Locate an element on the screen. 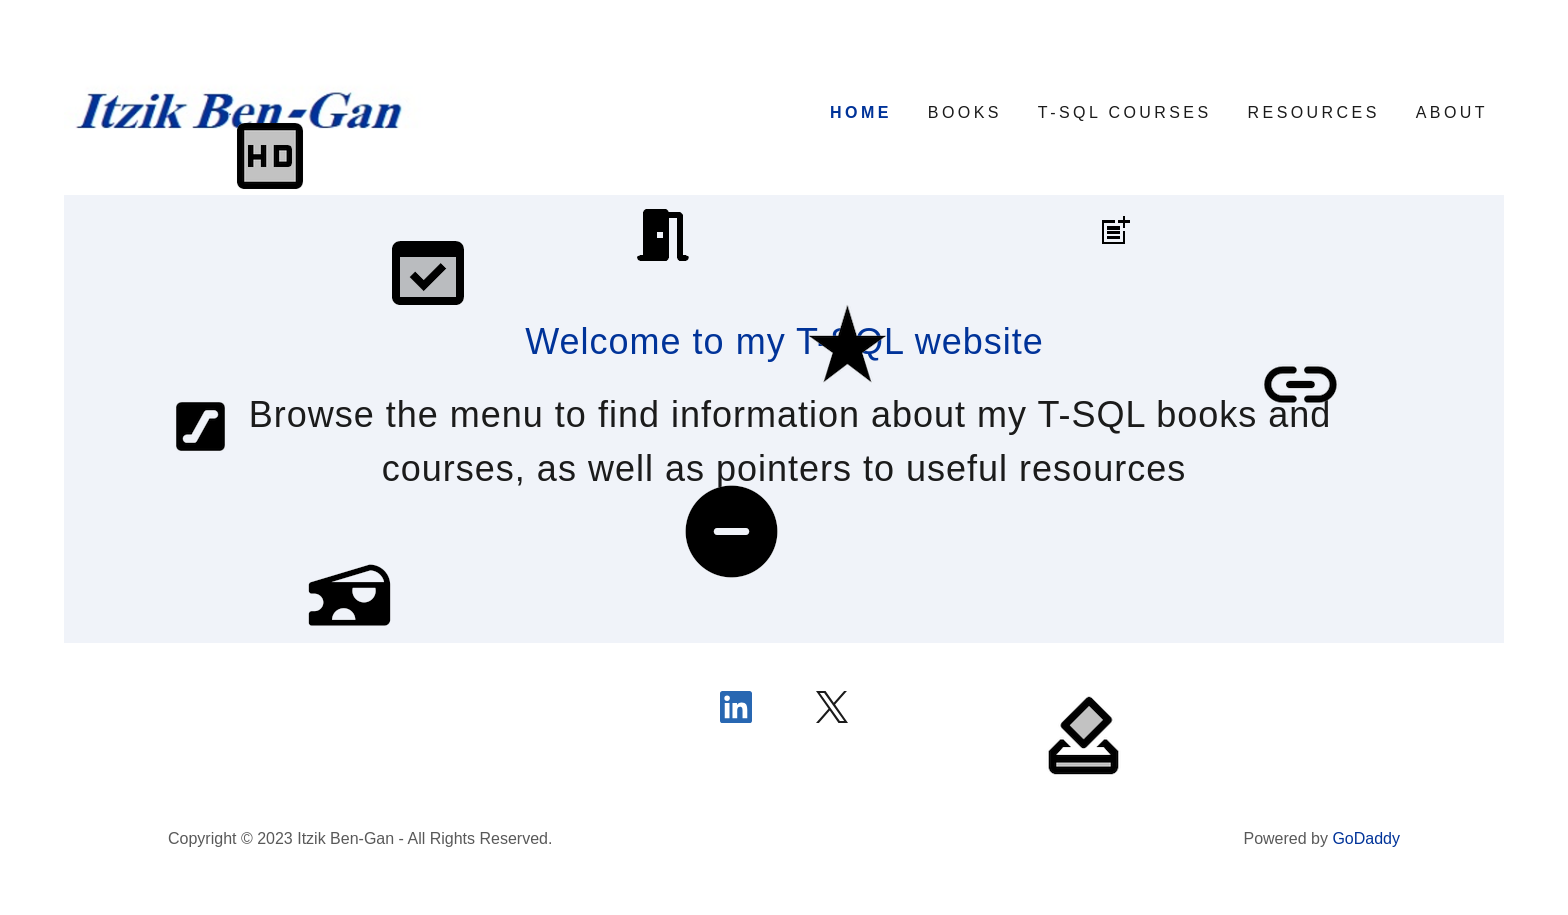  rate or review an item is located at coordinates (847, 343).